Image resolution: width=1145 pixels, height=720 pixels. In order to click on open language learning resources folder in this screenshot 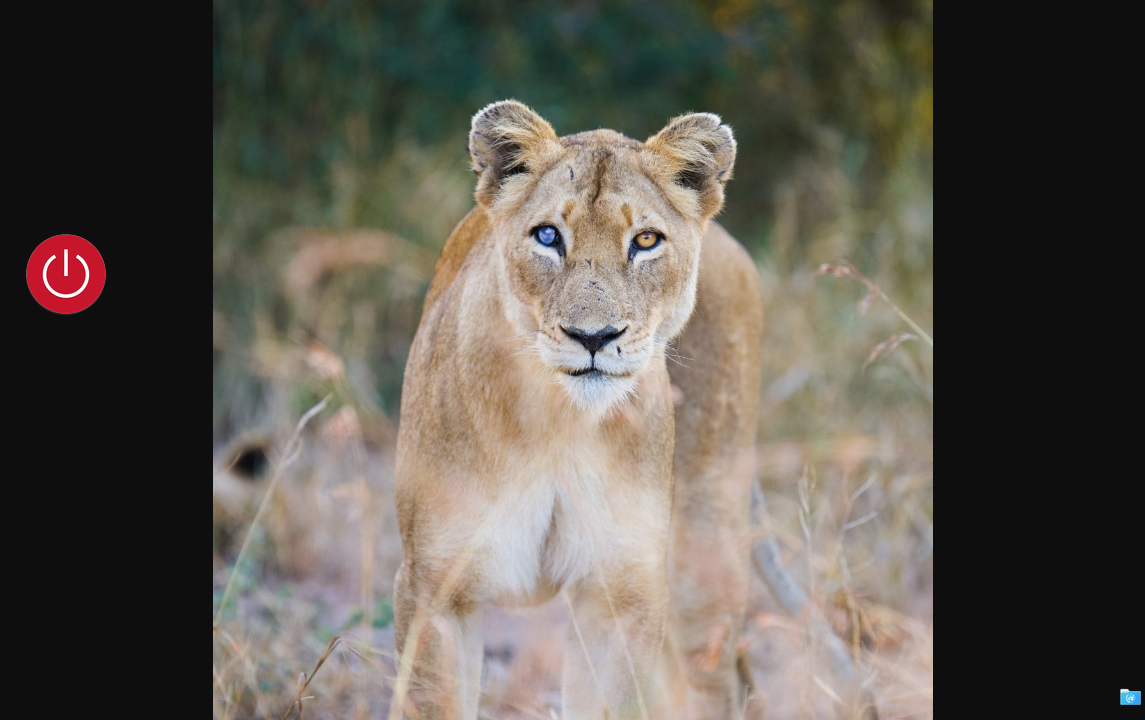, I will do `click(1130, 697)`.